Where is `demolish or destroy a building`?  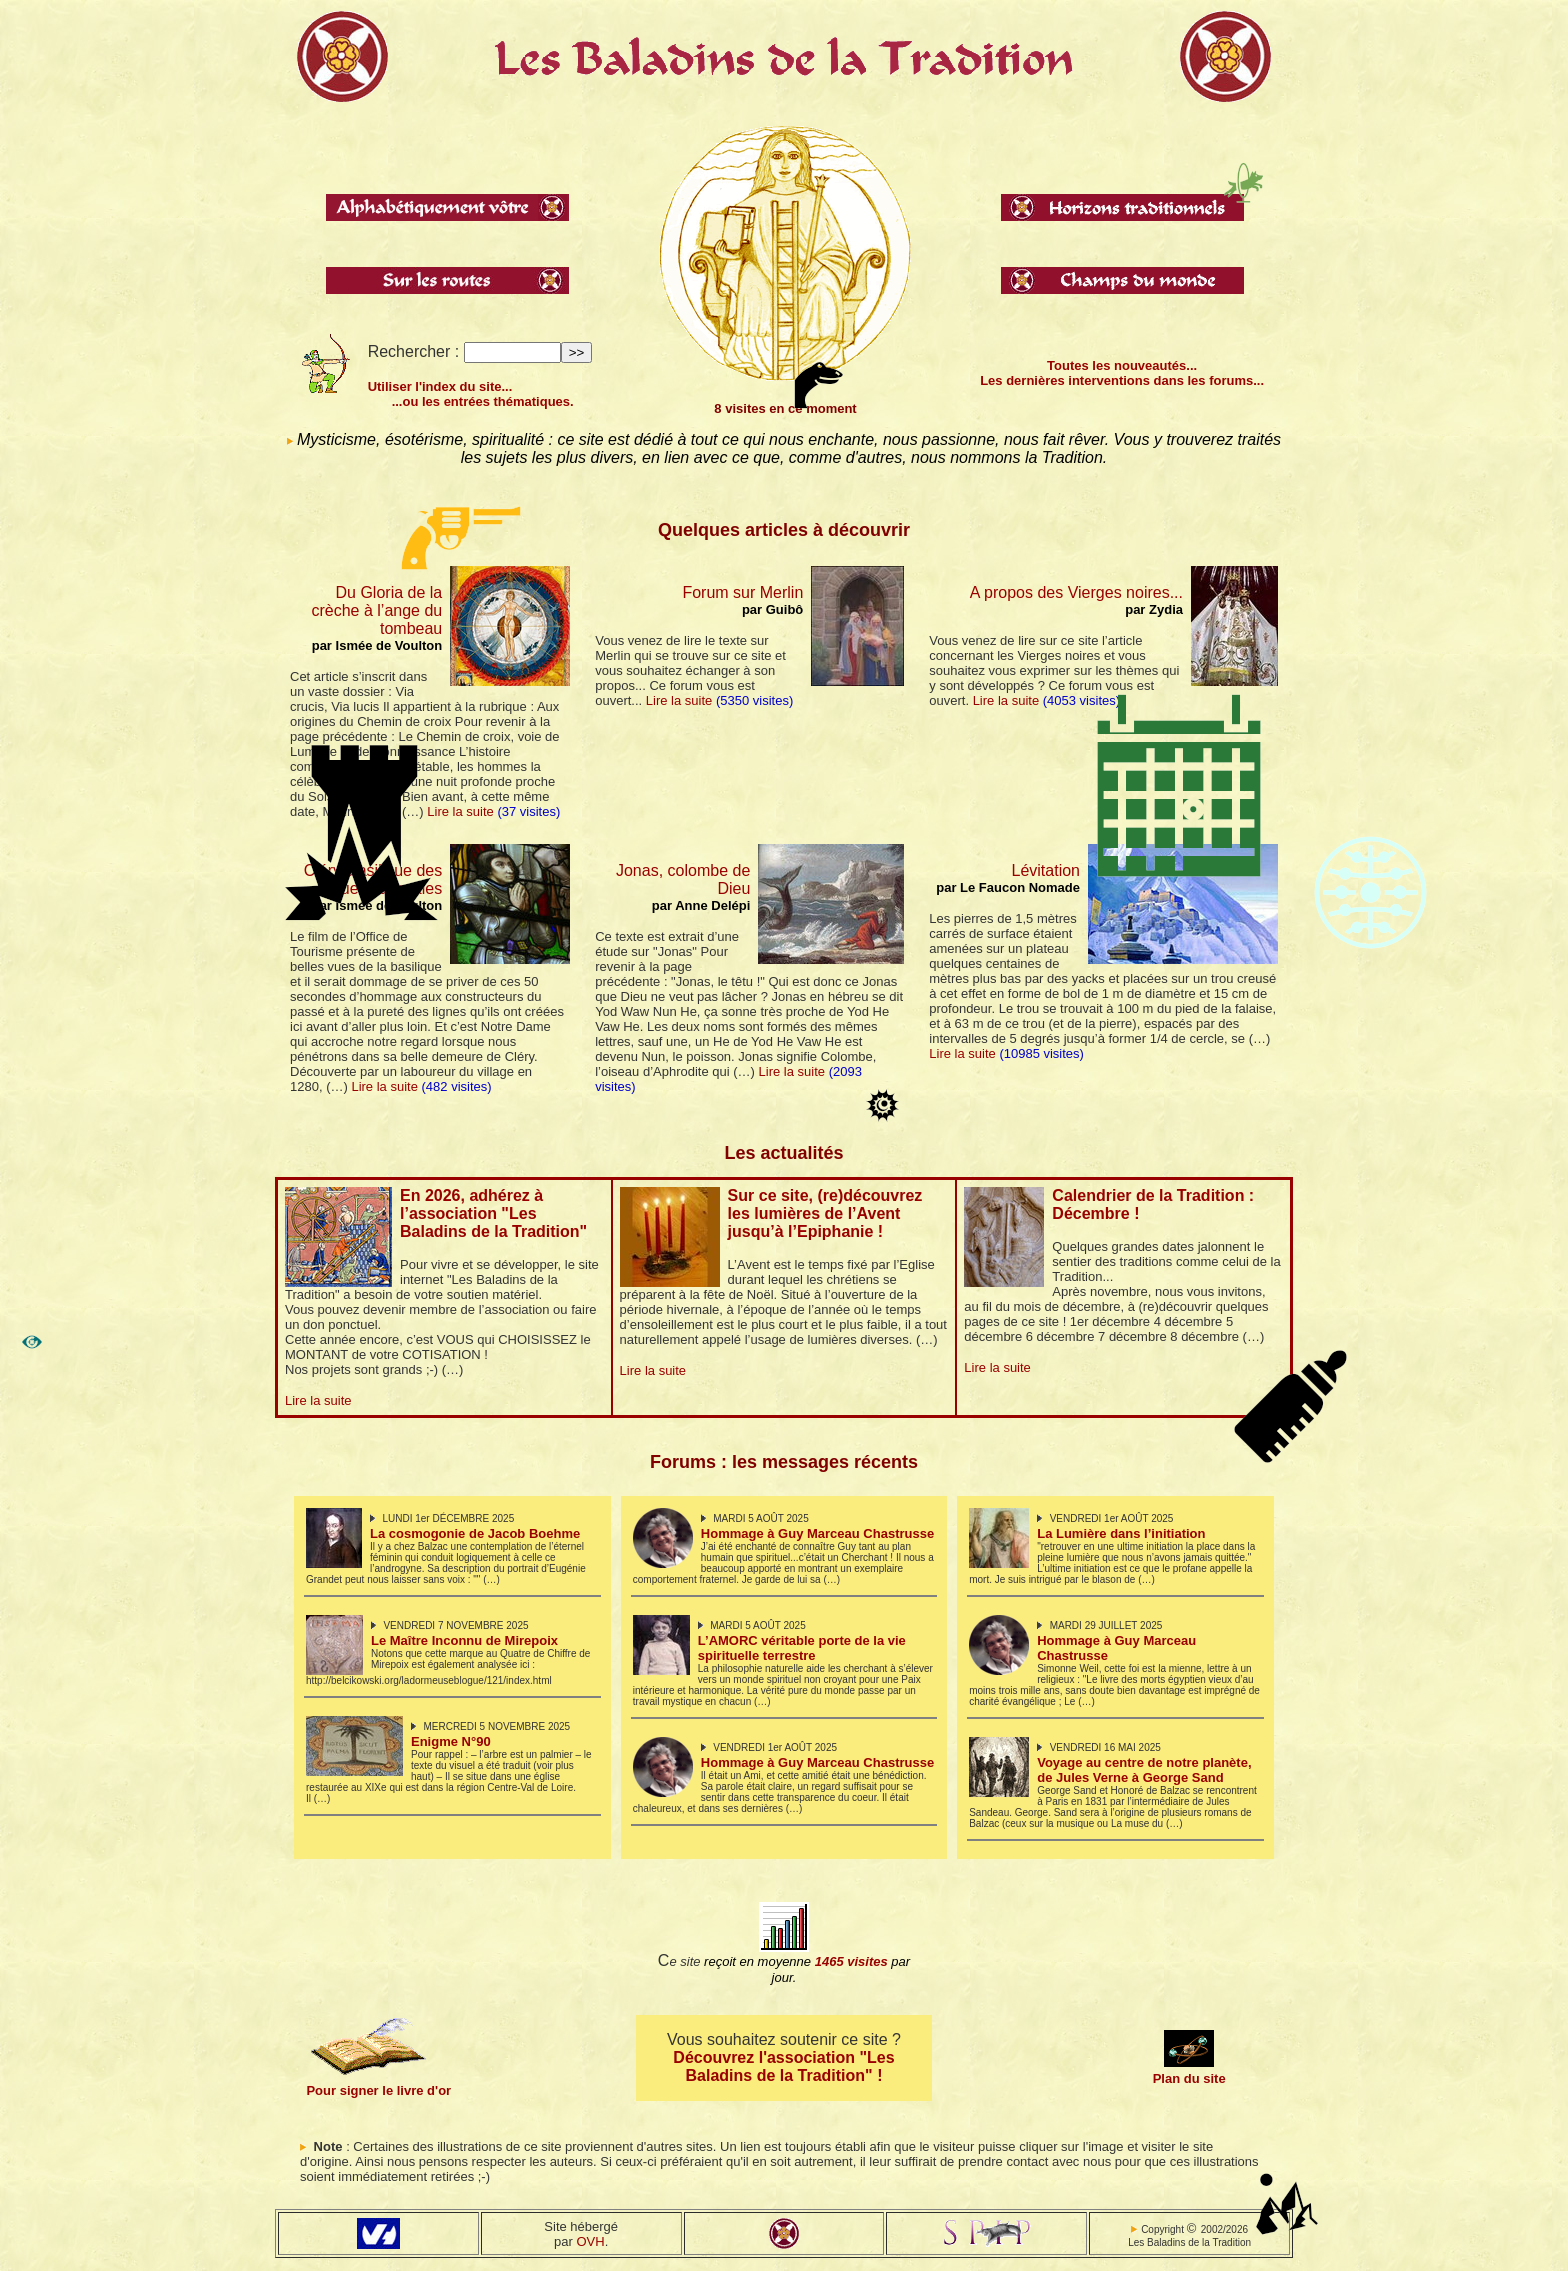 demolish or destroy a building is located at coordinates (361, 832).